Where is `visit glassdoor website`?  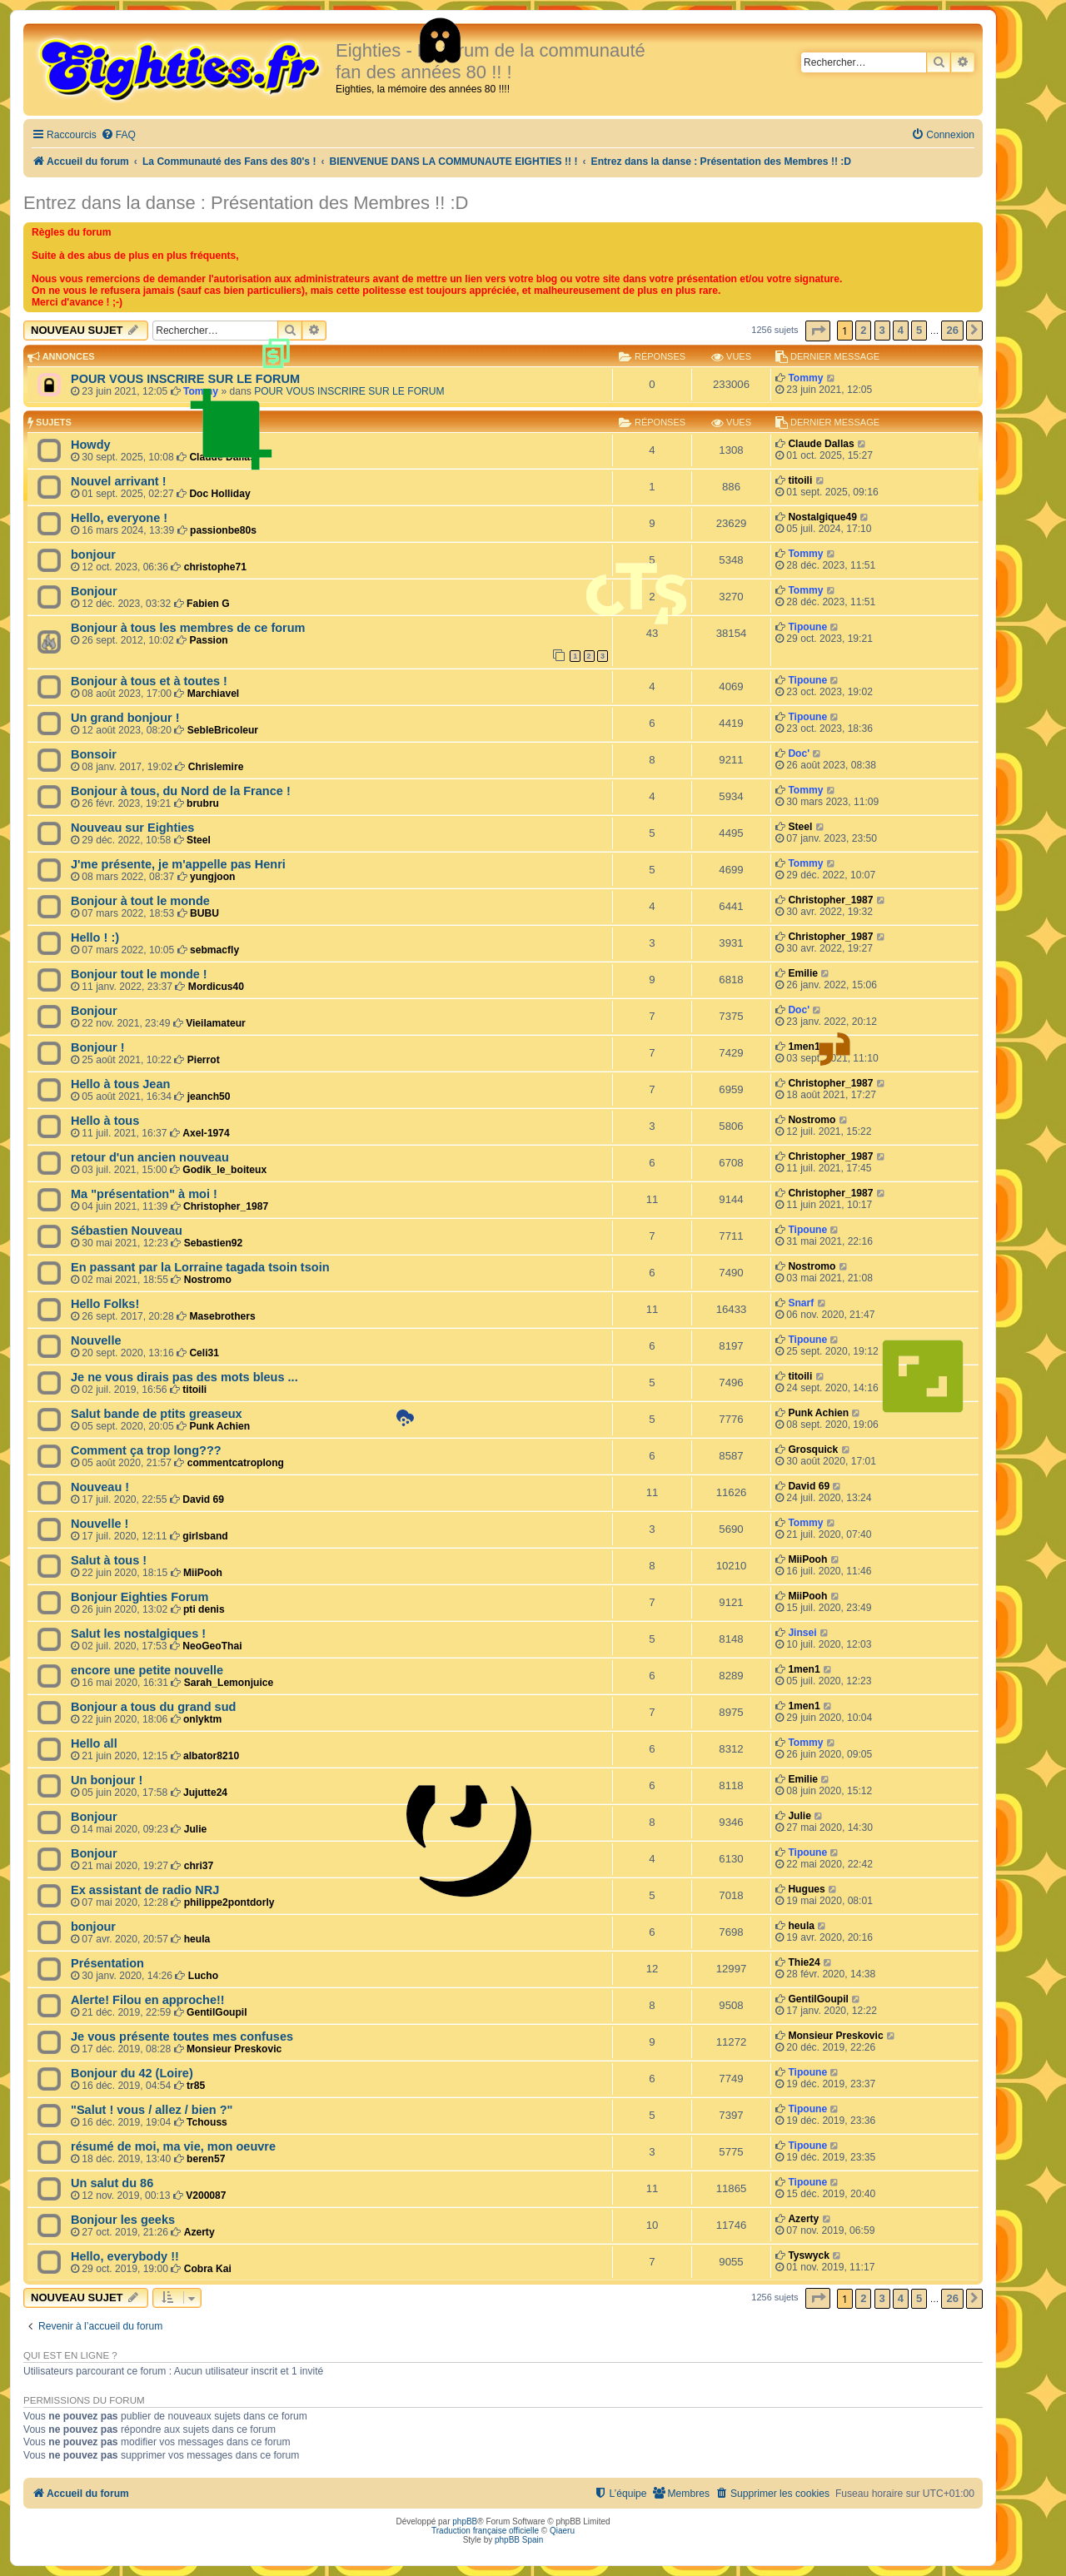 visit glassdoor website is located at coordinates (834, 1049).